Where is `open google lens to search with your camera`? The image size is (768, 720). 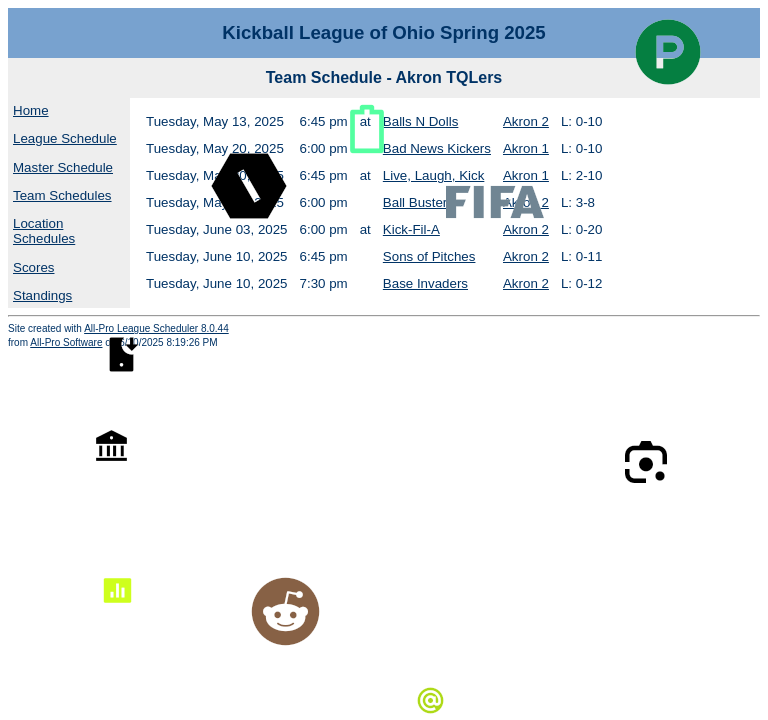
open google lens to search with your camera is located at coordinates (646, 462).